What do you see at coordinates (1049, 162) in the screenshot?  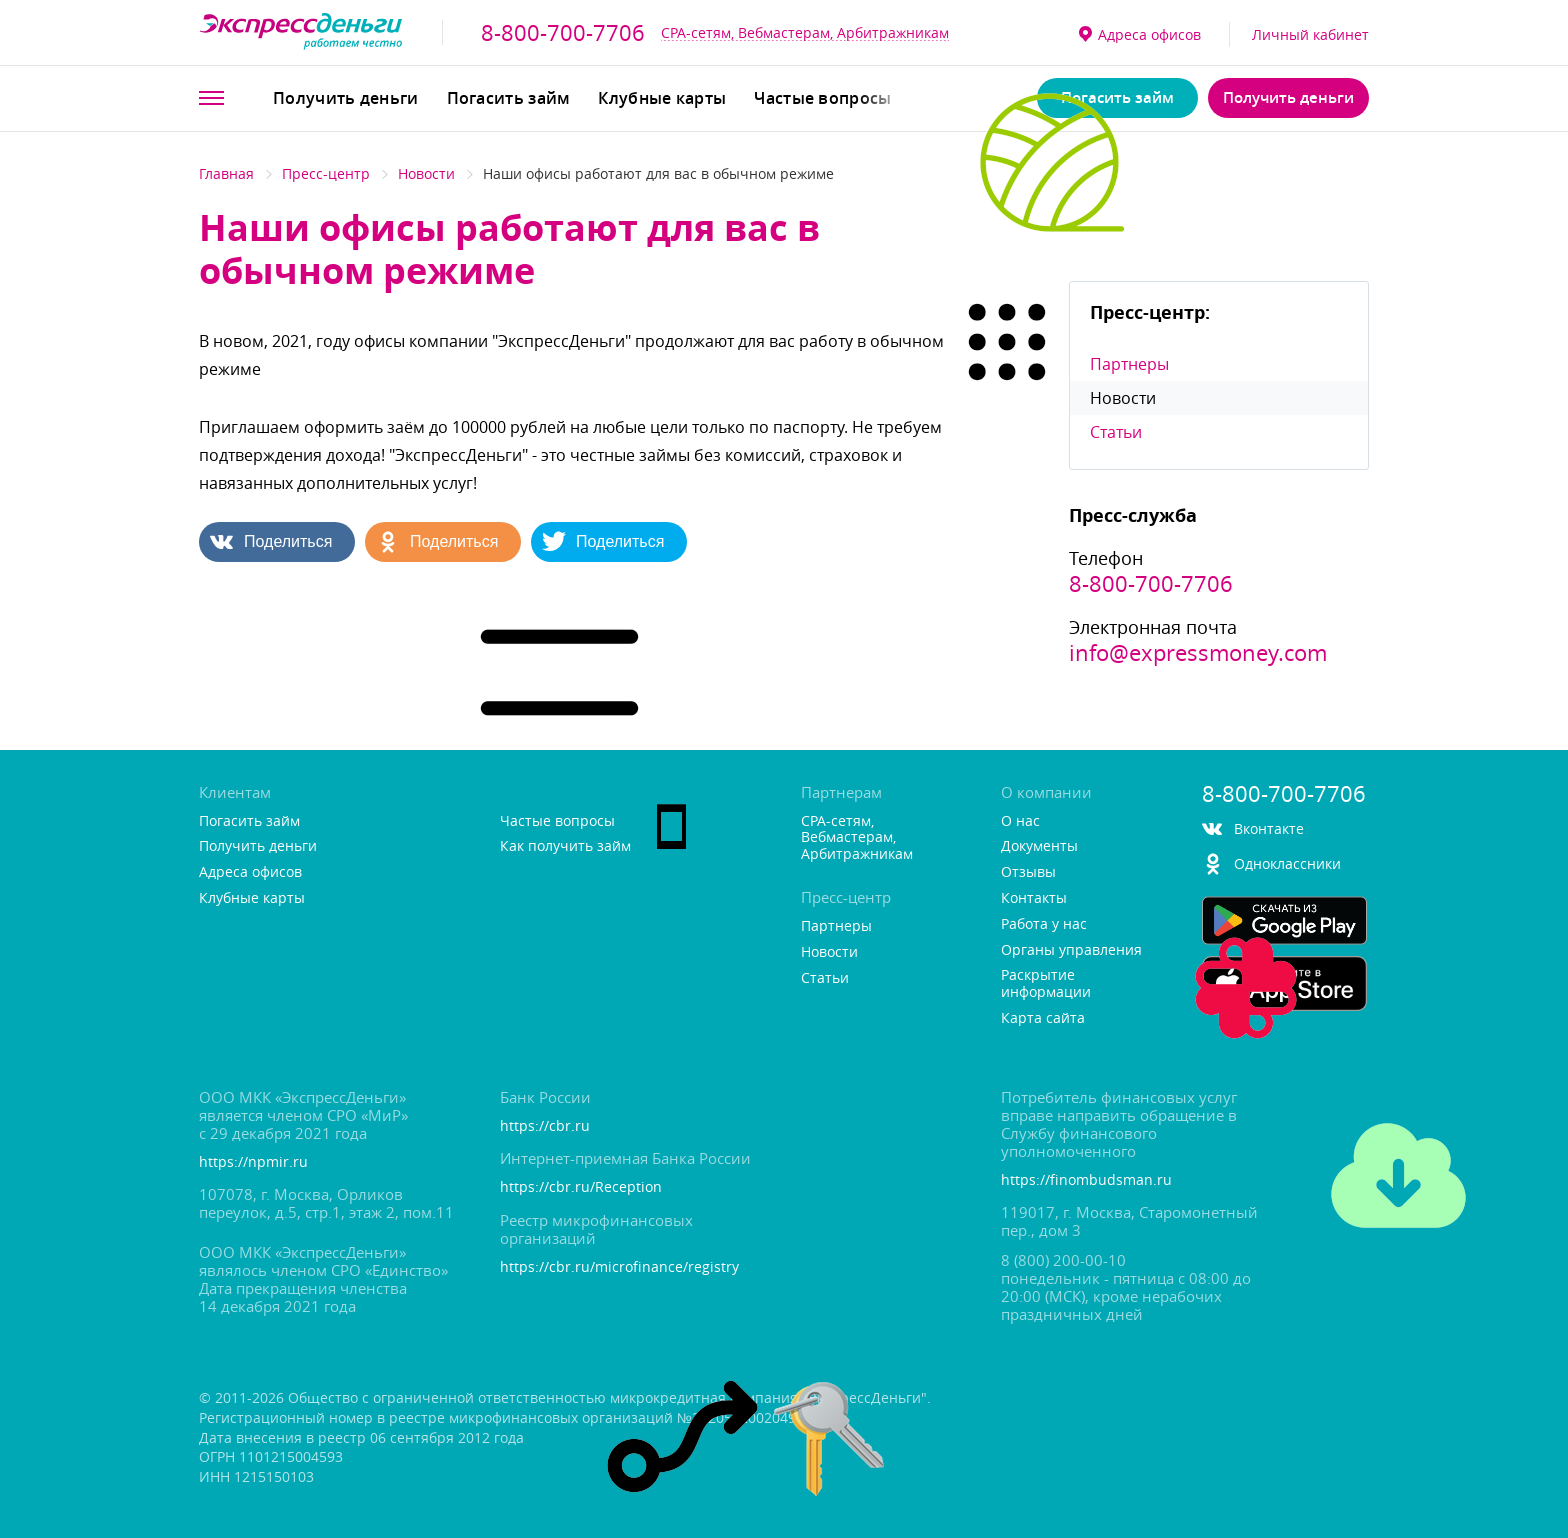 I see `access knitting or crafting projects` at bounding box center [1049, 162].